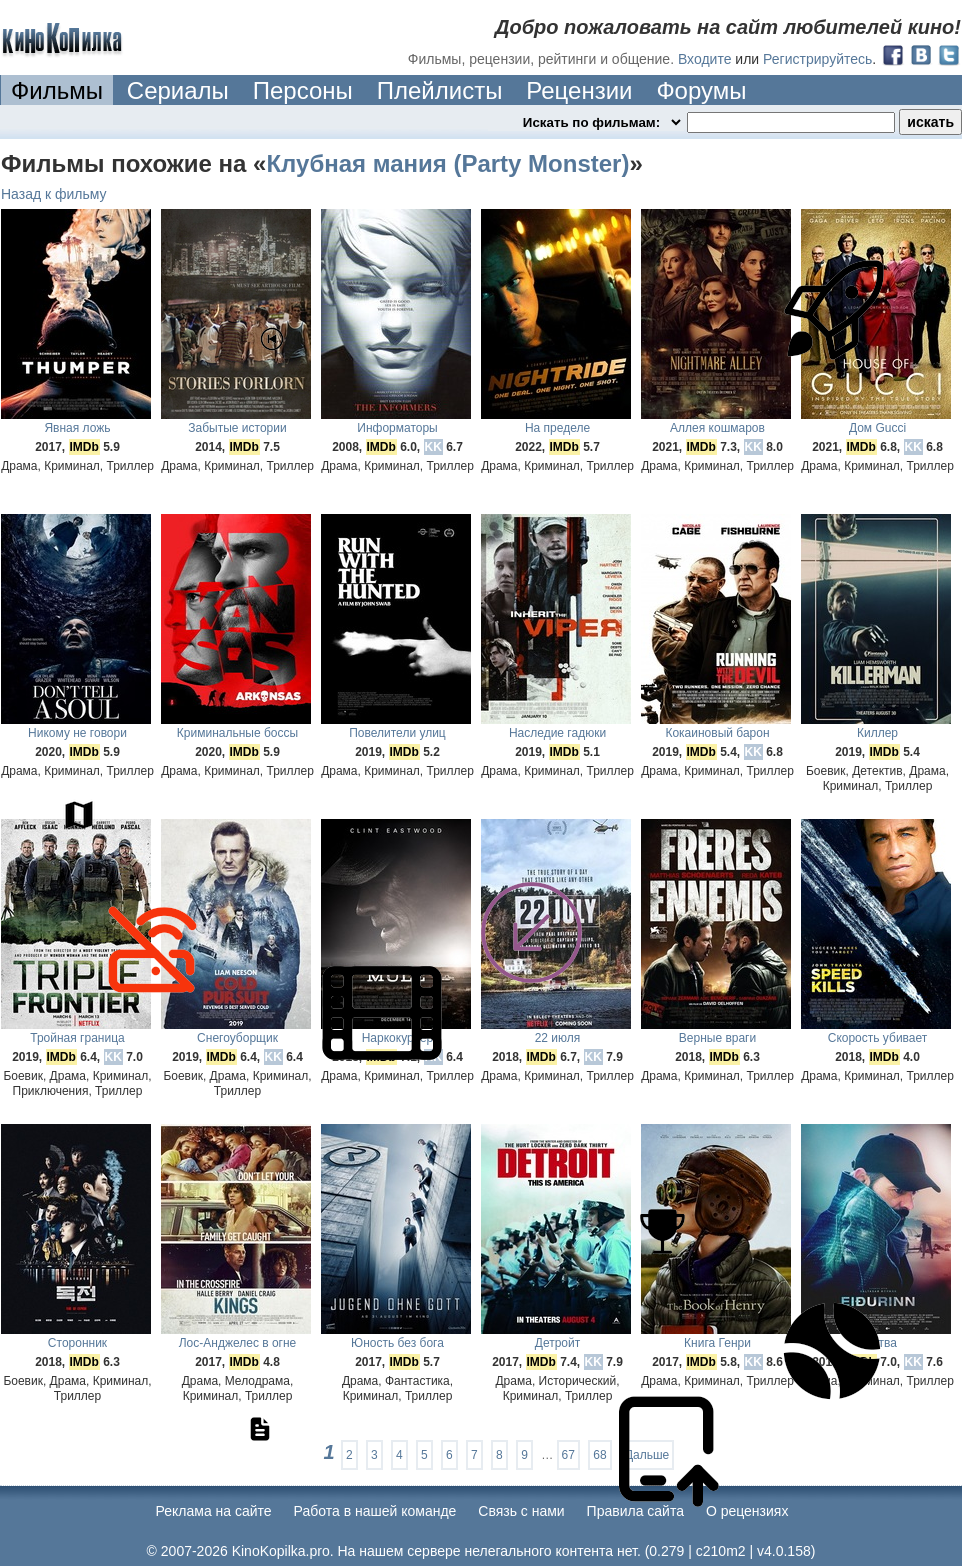 The image size is (962, 1566). What do you see at coordinates (151, 949) in the screenshot?
I see `router disconnected or offline` at bounding box center [151, 949].